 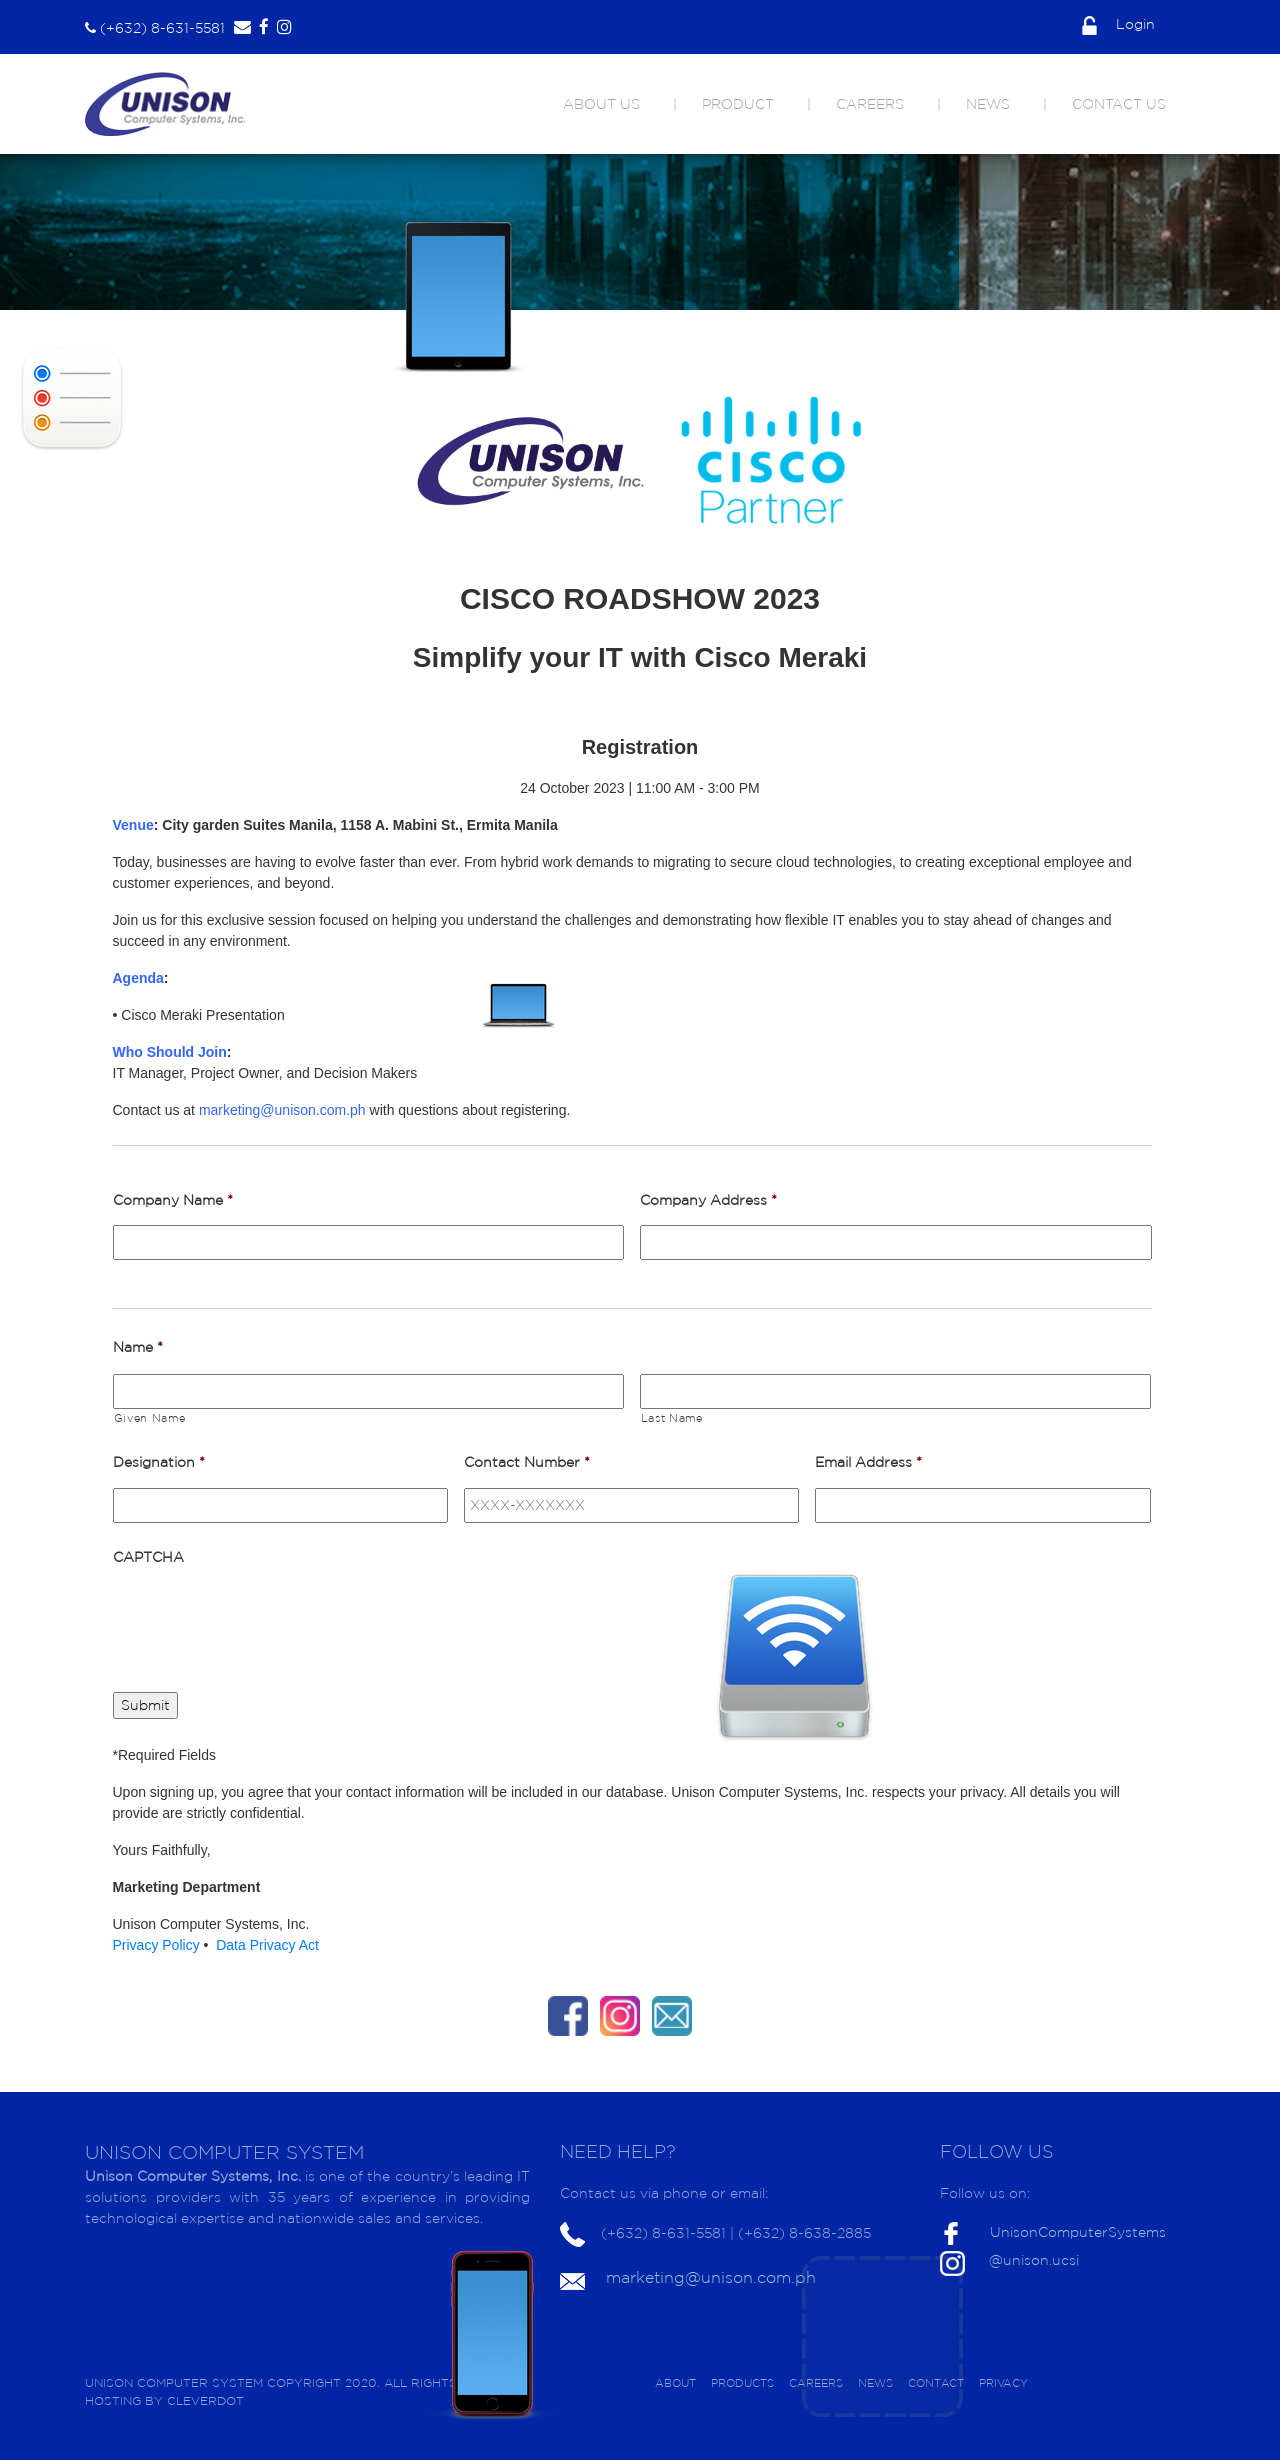 I want to click on iPhone 8 device connected to your Mac, so click(x=492, y=2335).